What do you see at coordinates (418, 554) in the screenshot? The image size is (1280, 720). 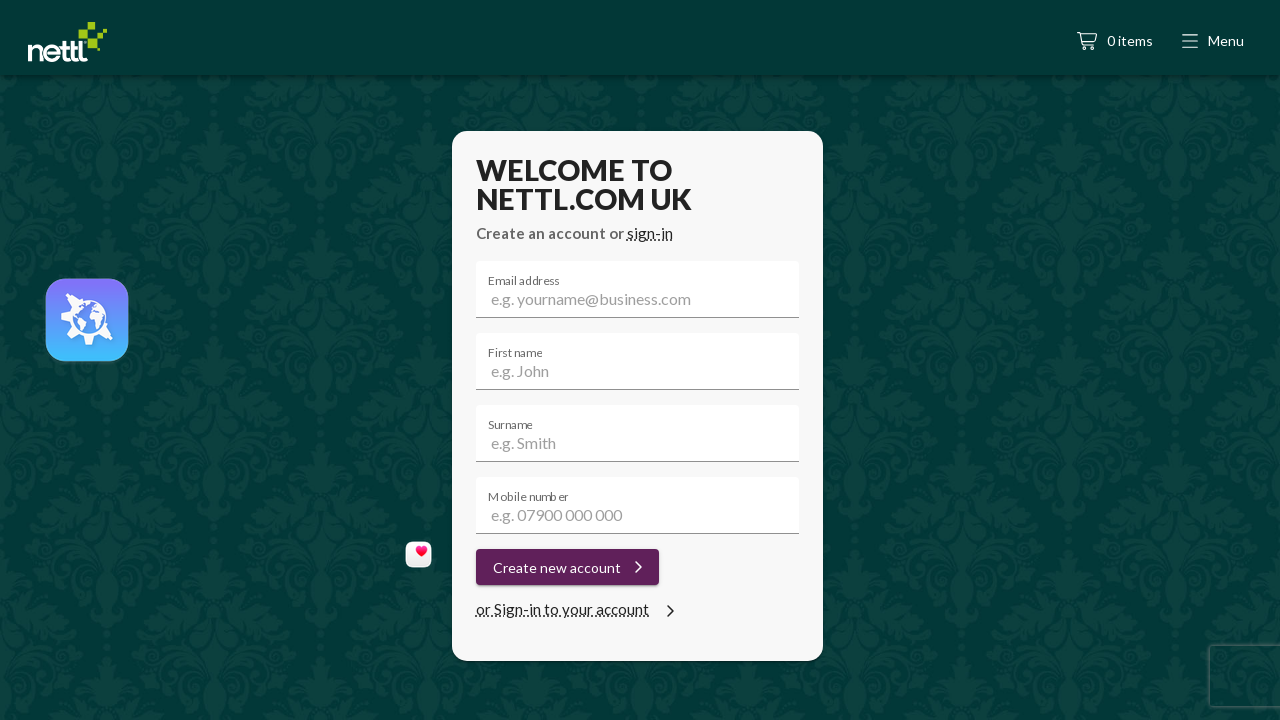 I see `open the Health app` at bounding box center [418, 554].